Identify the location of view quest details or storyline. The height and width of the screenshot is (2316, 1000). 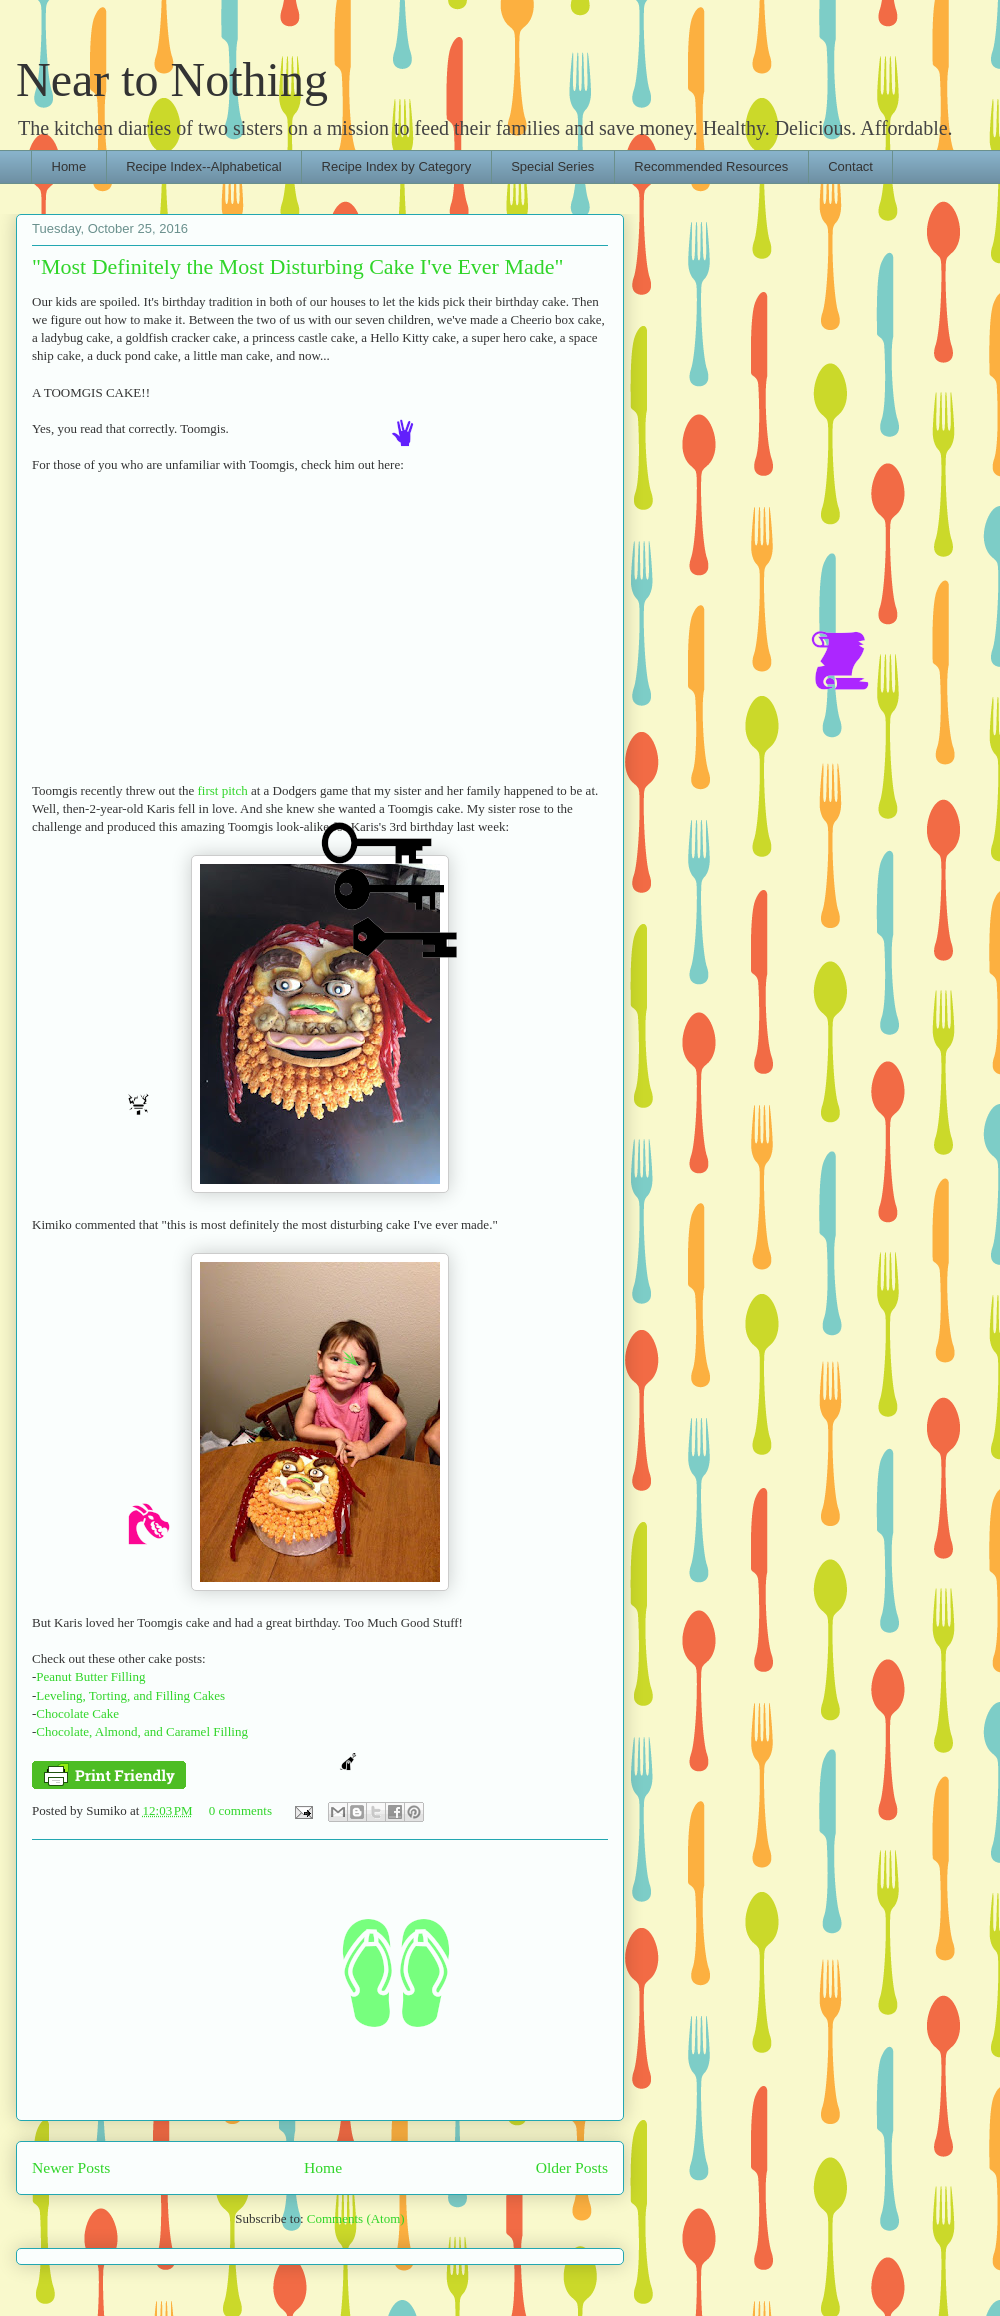
(839, 660).